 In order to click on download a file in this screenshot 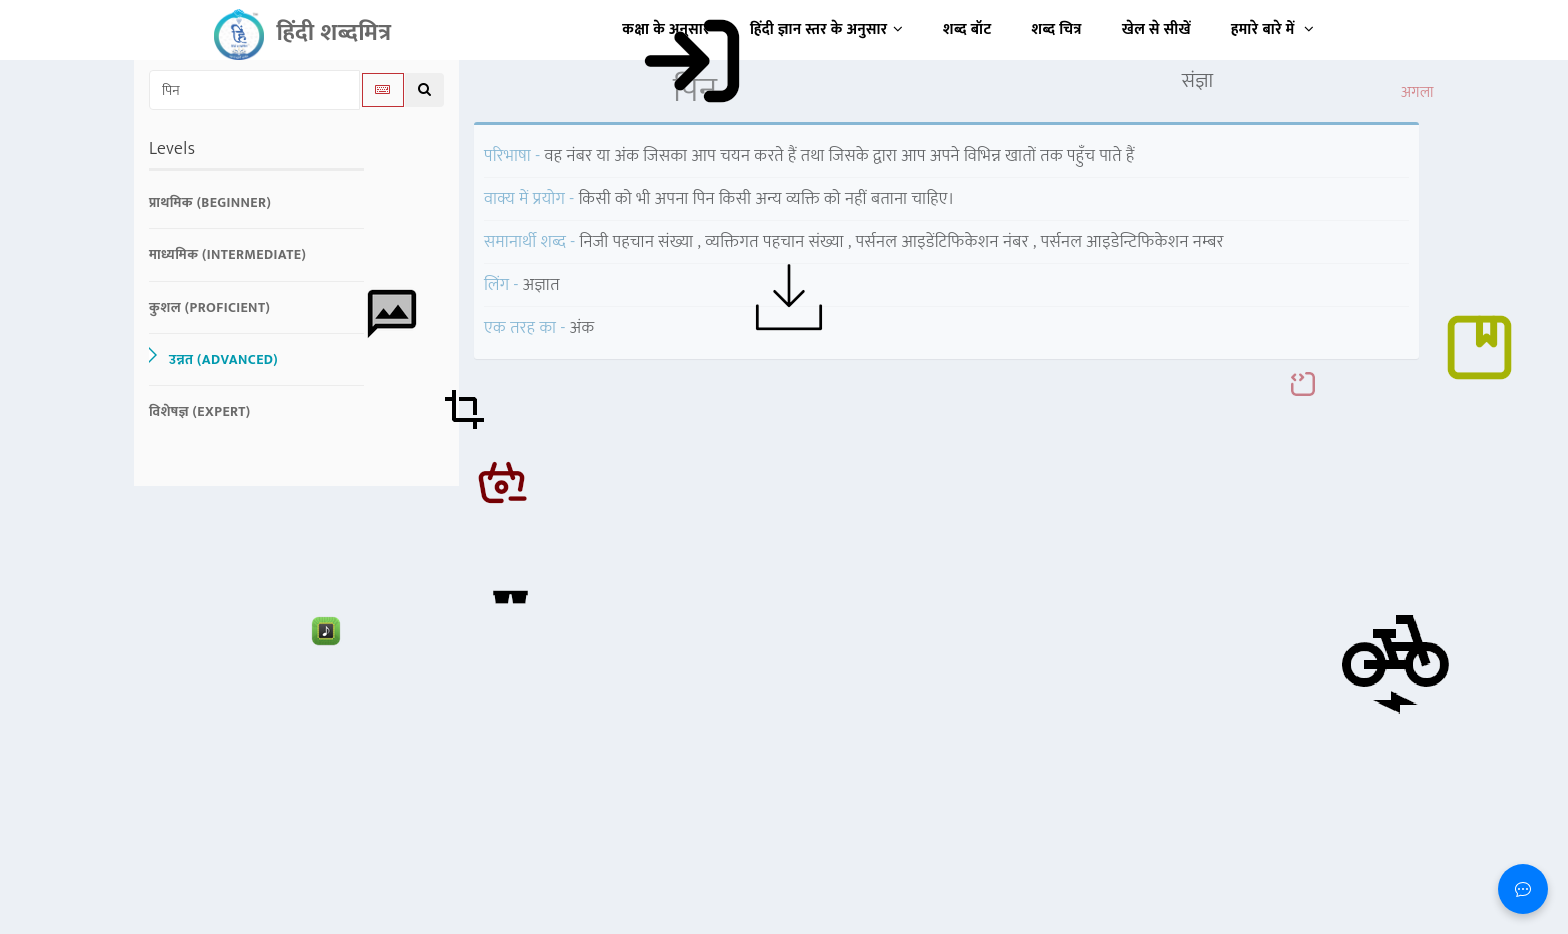, I will do `click(789, 300)`.